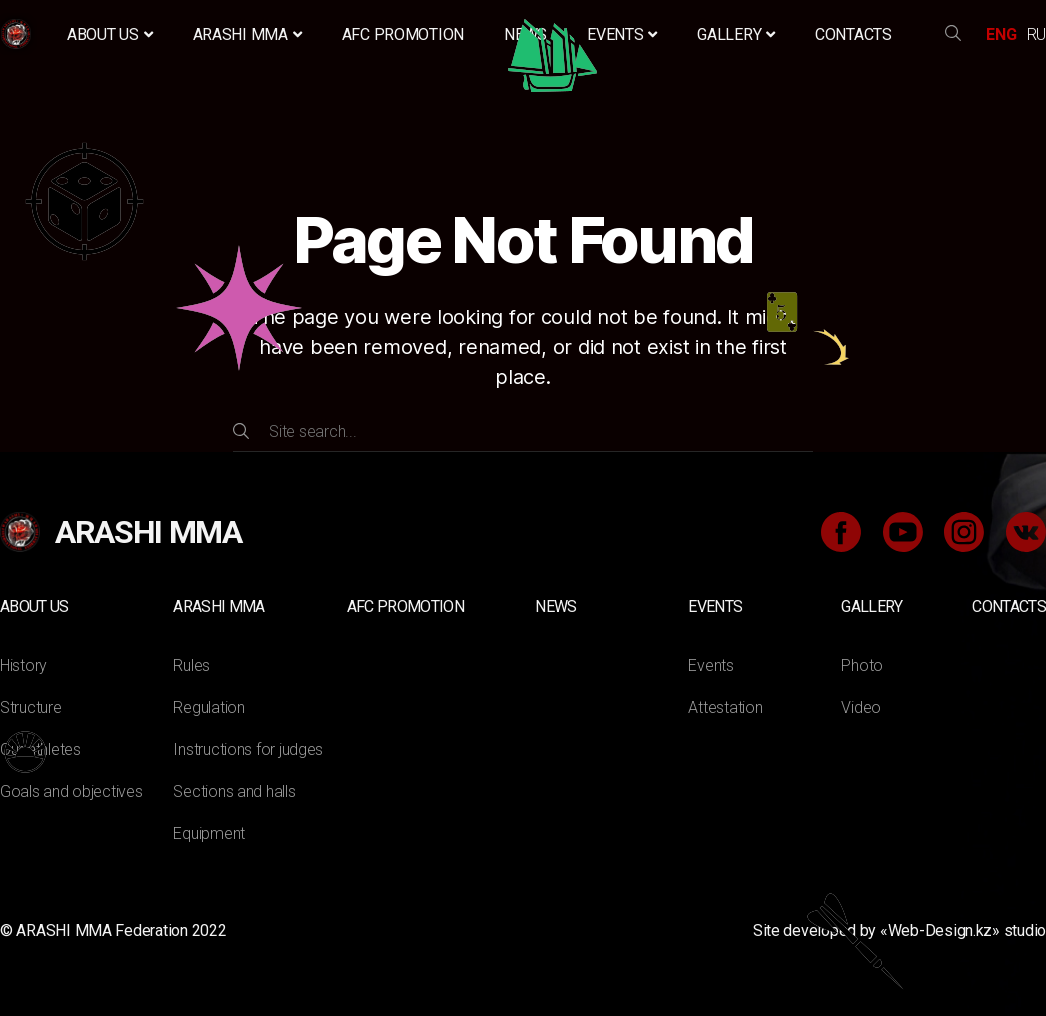  Describe the element at coordinates (25, 752) in the screenshot. I see `indicates morning or sunrise time setting` at that location.